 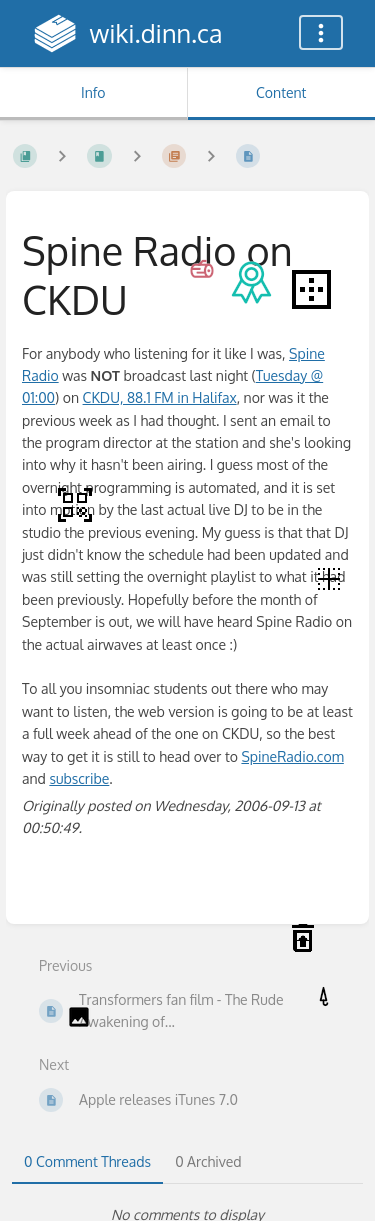 What do you see at coordinates (311, 289) in the screenshot?
I see `apply outer border to selected cells` at bounding box center [311, 289].